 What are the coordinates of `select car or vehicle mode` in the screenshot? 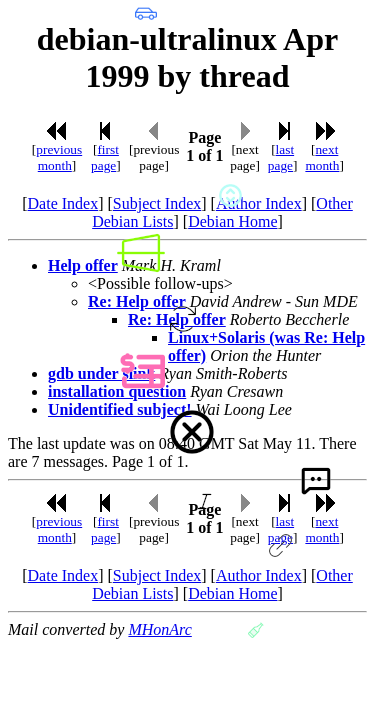 It's located at (146, 13).